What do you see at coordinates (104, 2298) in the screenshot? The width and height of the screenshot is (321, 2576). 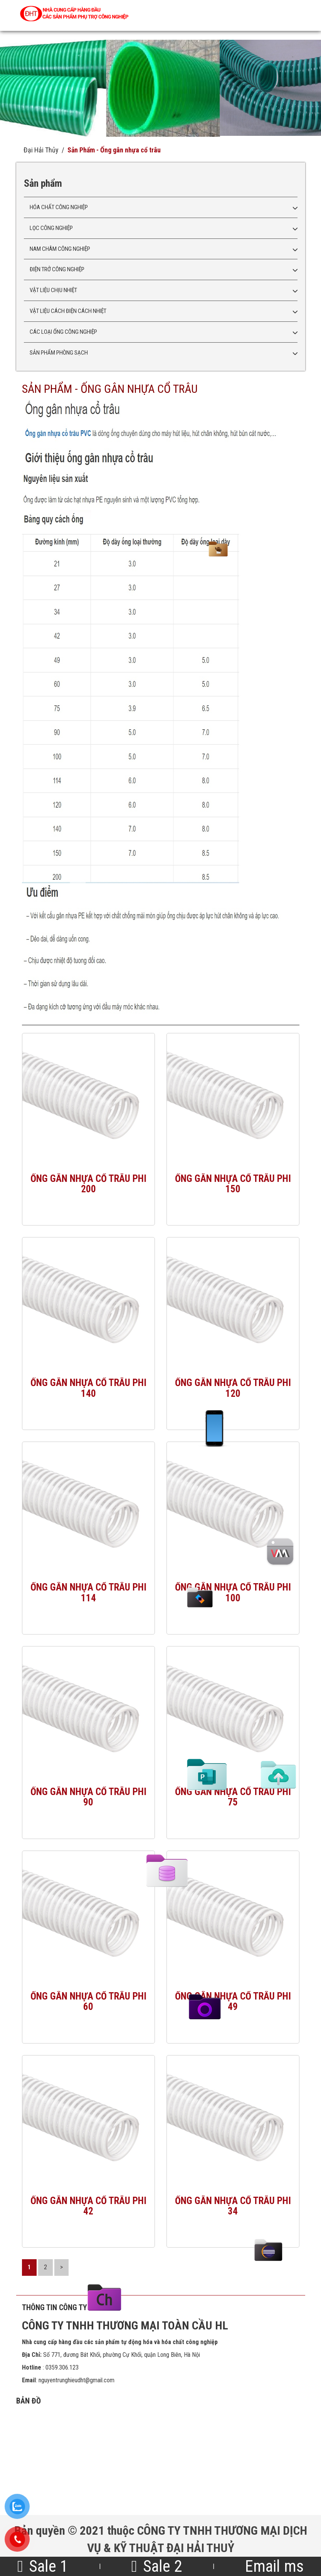 I see `open adobe character animator project folder` at bounding box center [104, 2298].